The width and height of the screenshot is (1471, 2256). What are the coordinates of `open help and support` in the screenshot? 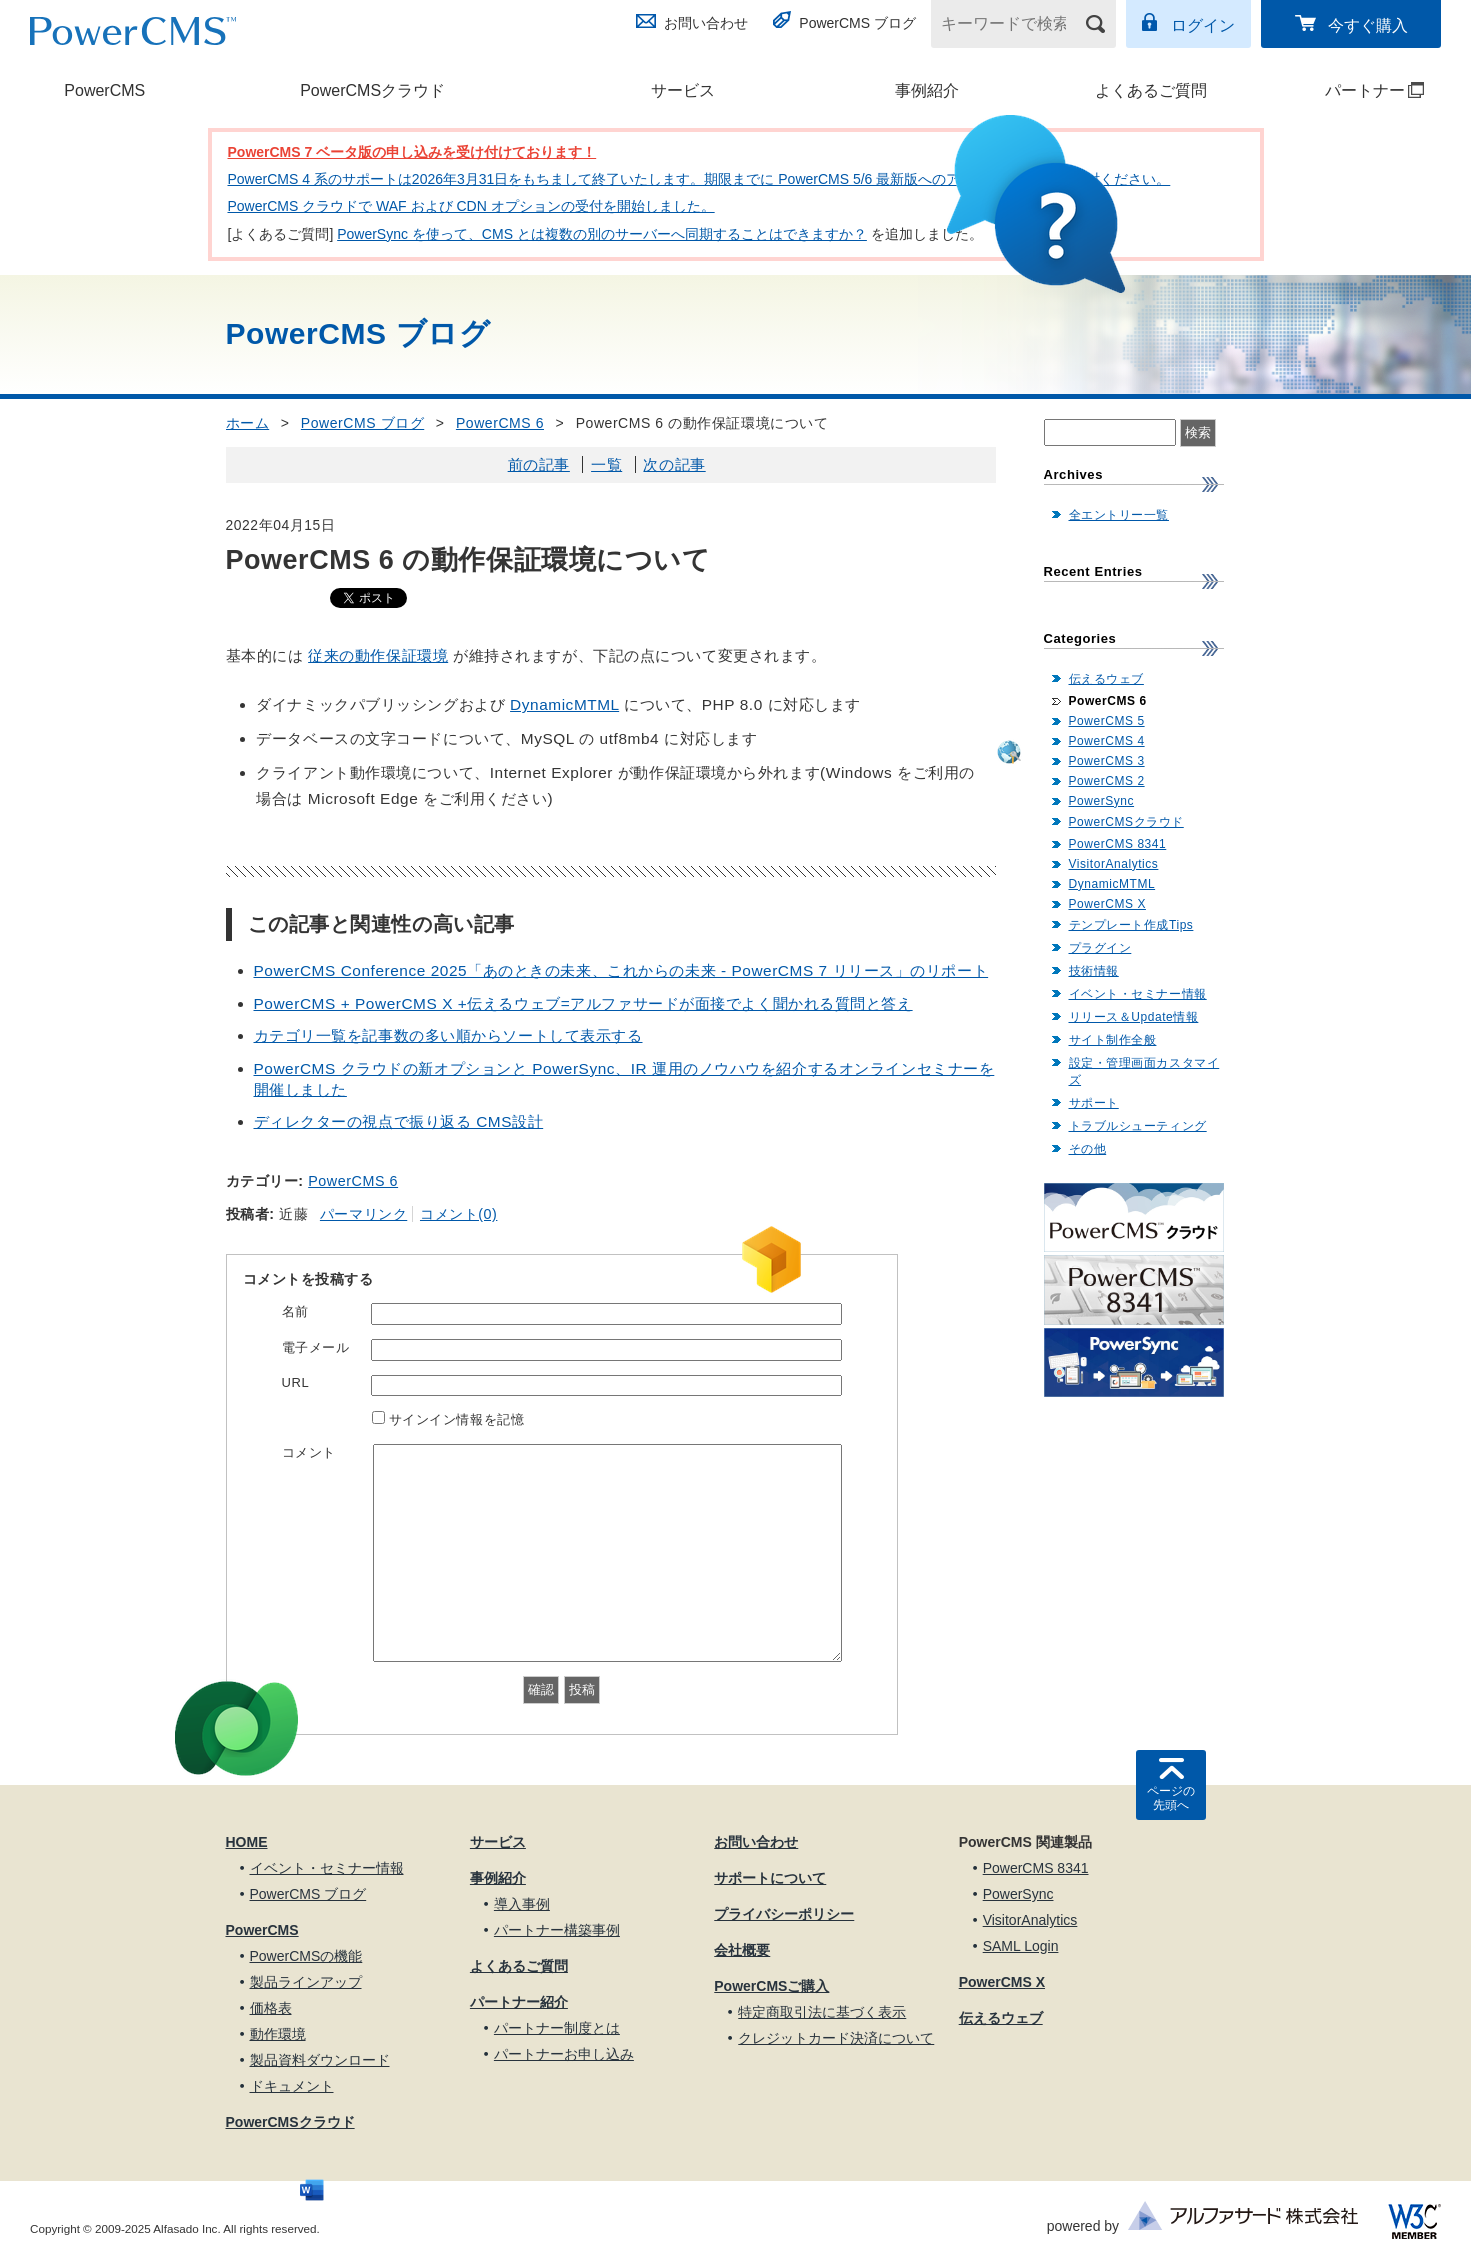 It's located at (1036, 204).